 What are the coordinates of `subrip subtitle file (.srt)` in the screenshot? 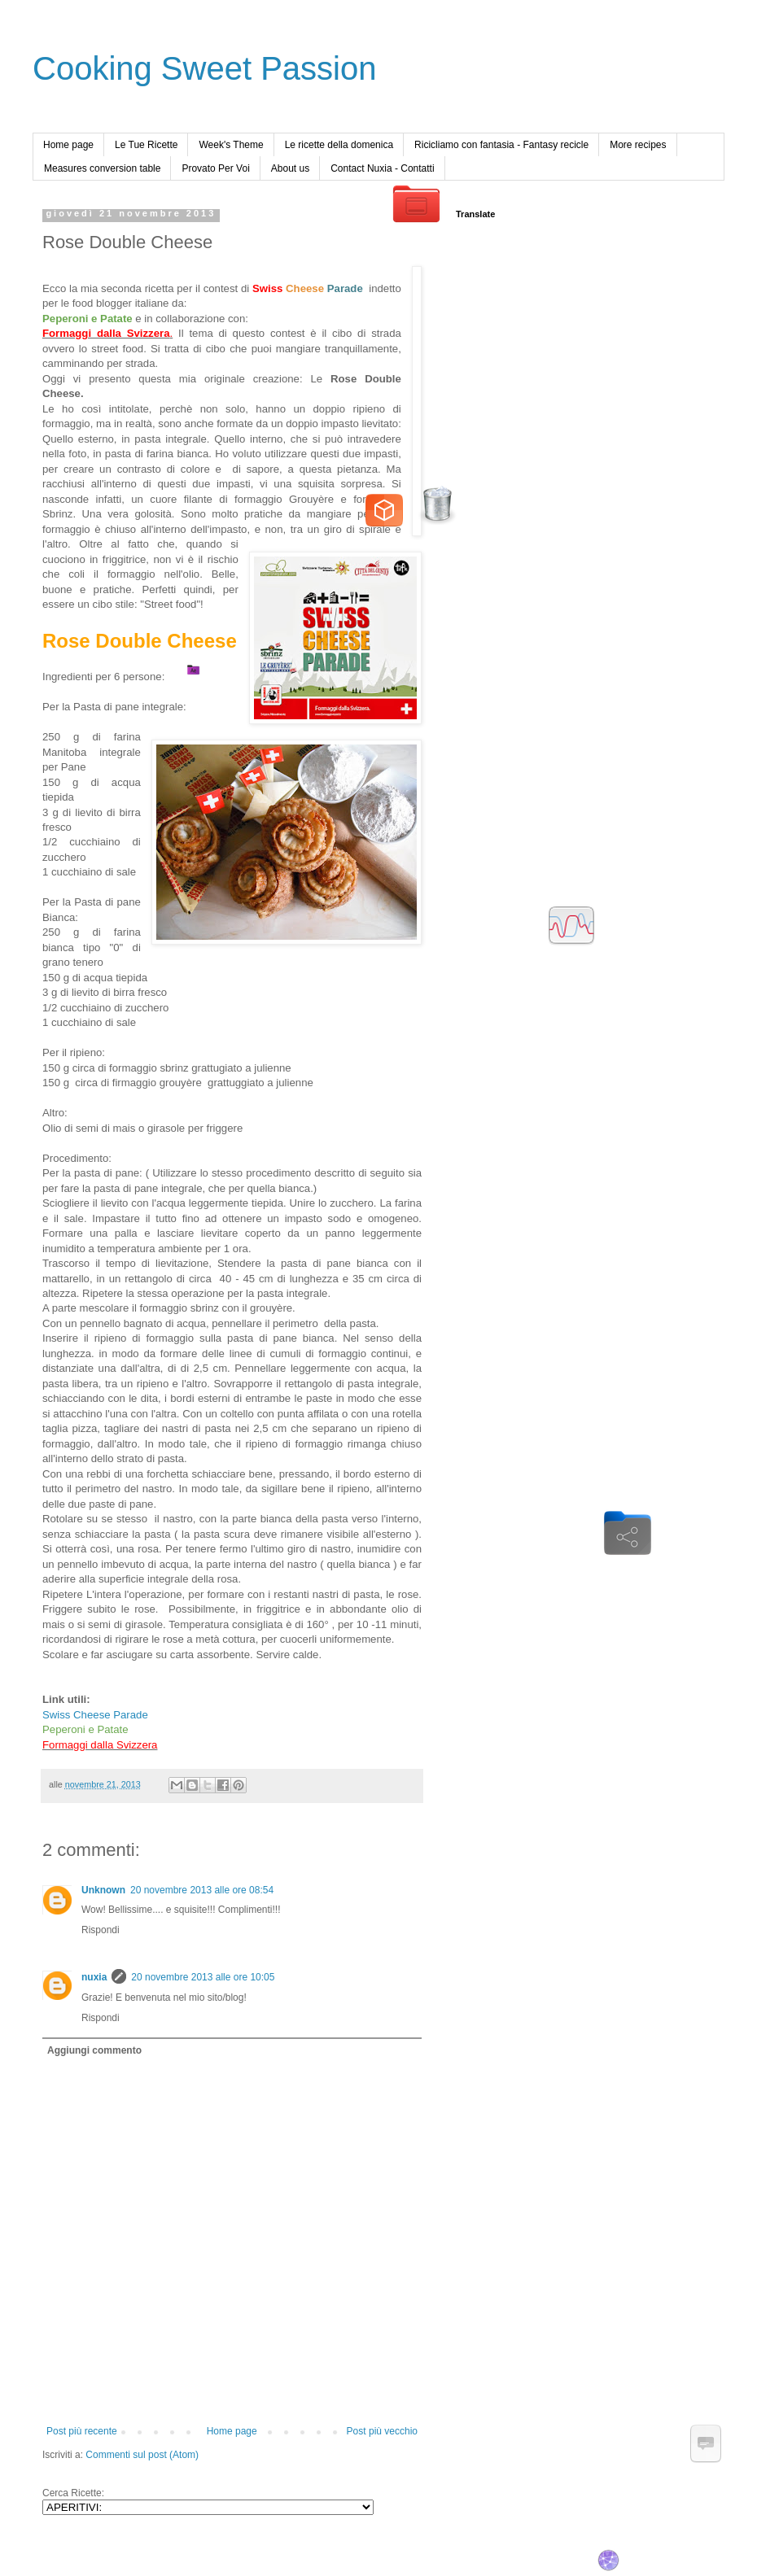 It's located at (706, 2443).